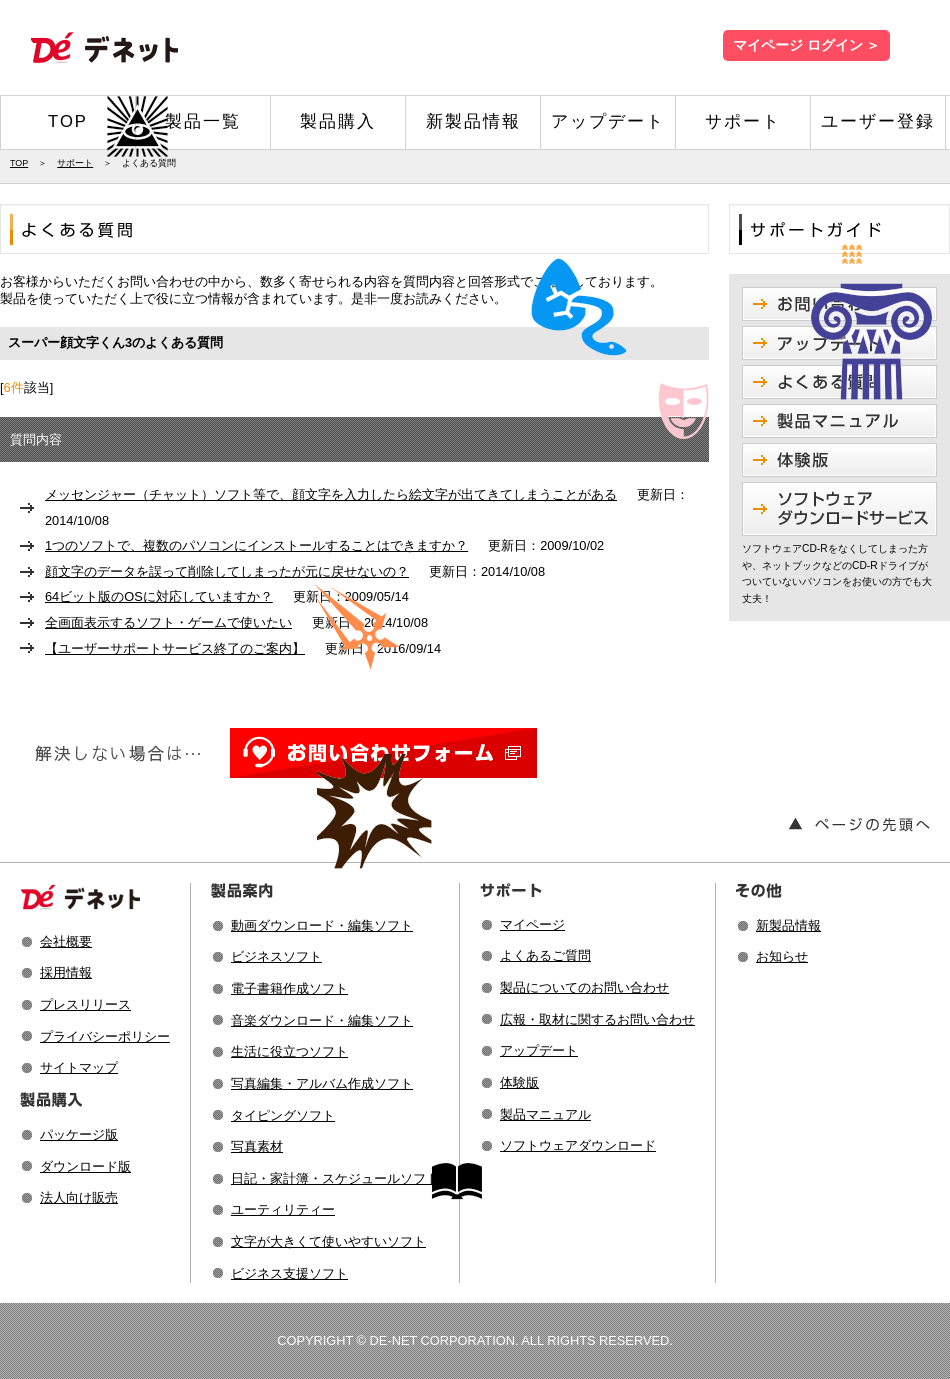 This screenshot has width=950, height=1379. I want to click on indicates a snake egg hatching in a game, so click(579, 307).